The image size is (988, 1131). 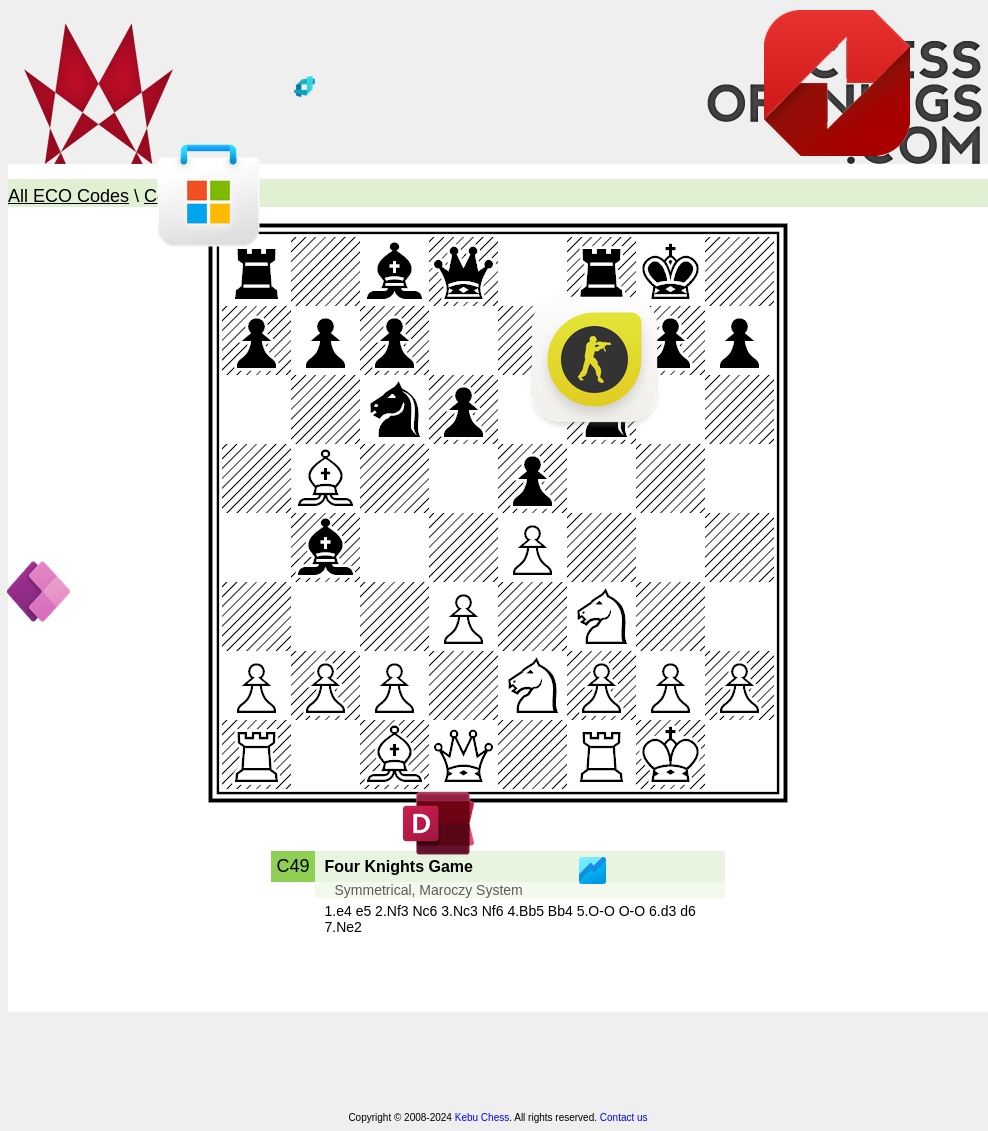 What do you see at coordinates (592, 870) in the screenshot?
I see `open the workbooks app for data analysis` at bounding box center [592, 870].